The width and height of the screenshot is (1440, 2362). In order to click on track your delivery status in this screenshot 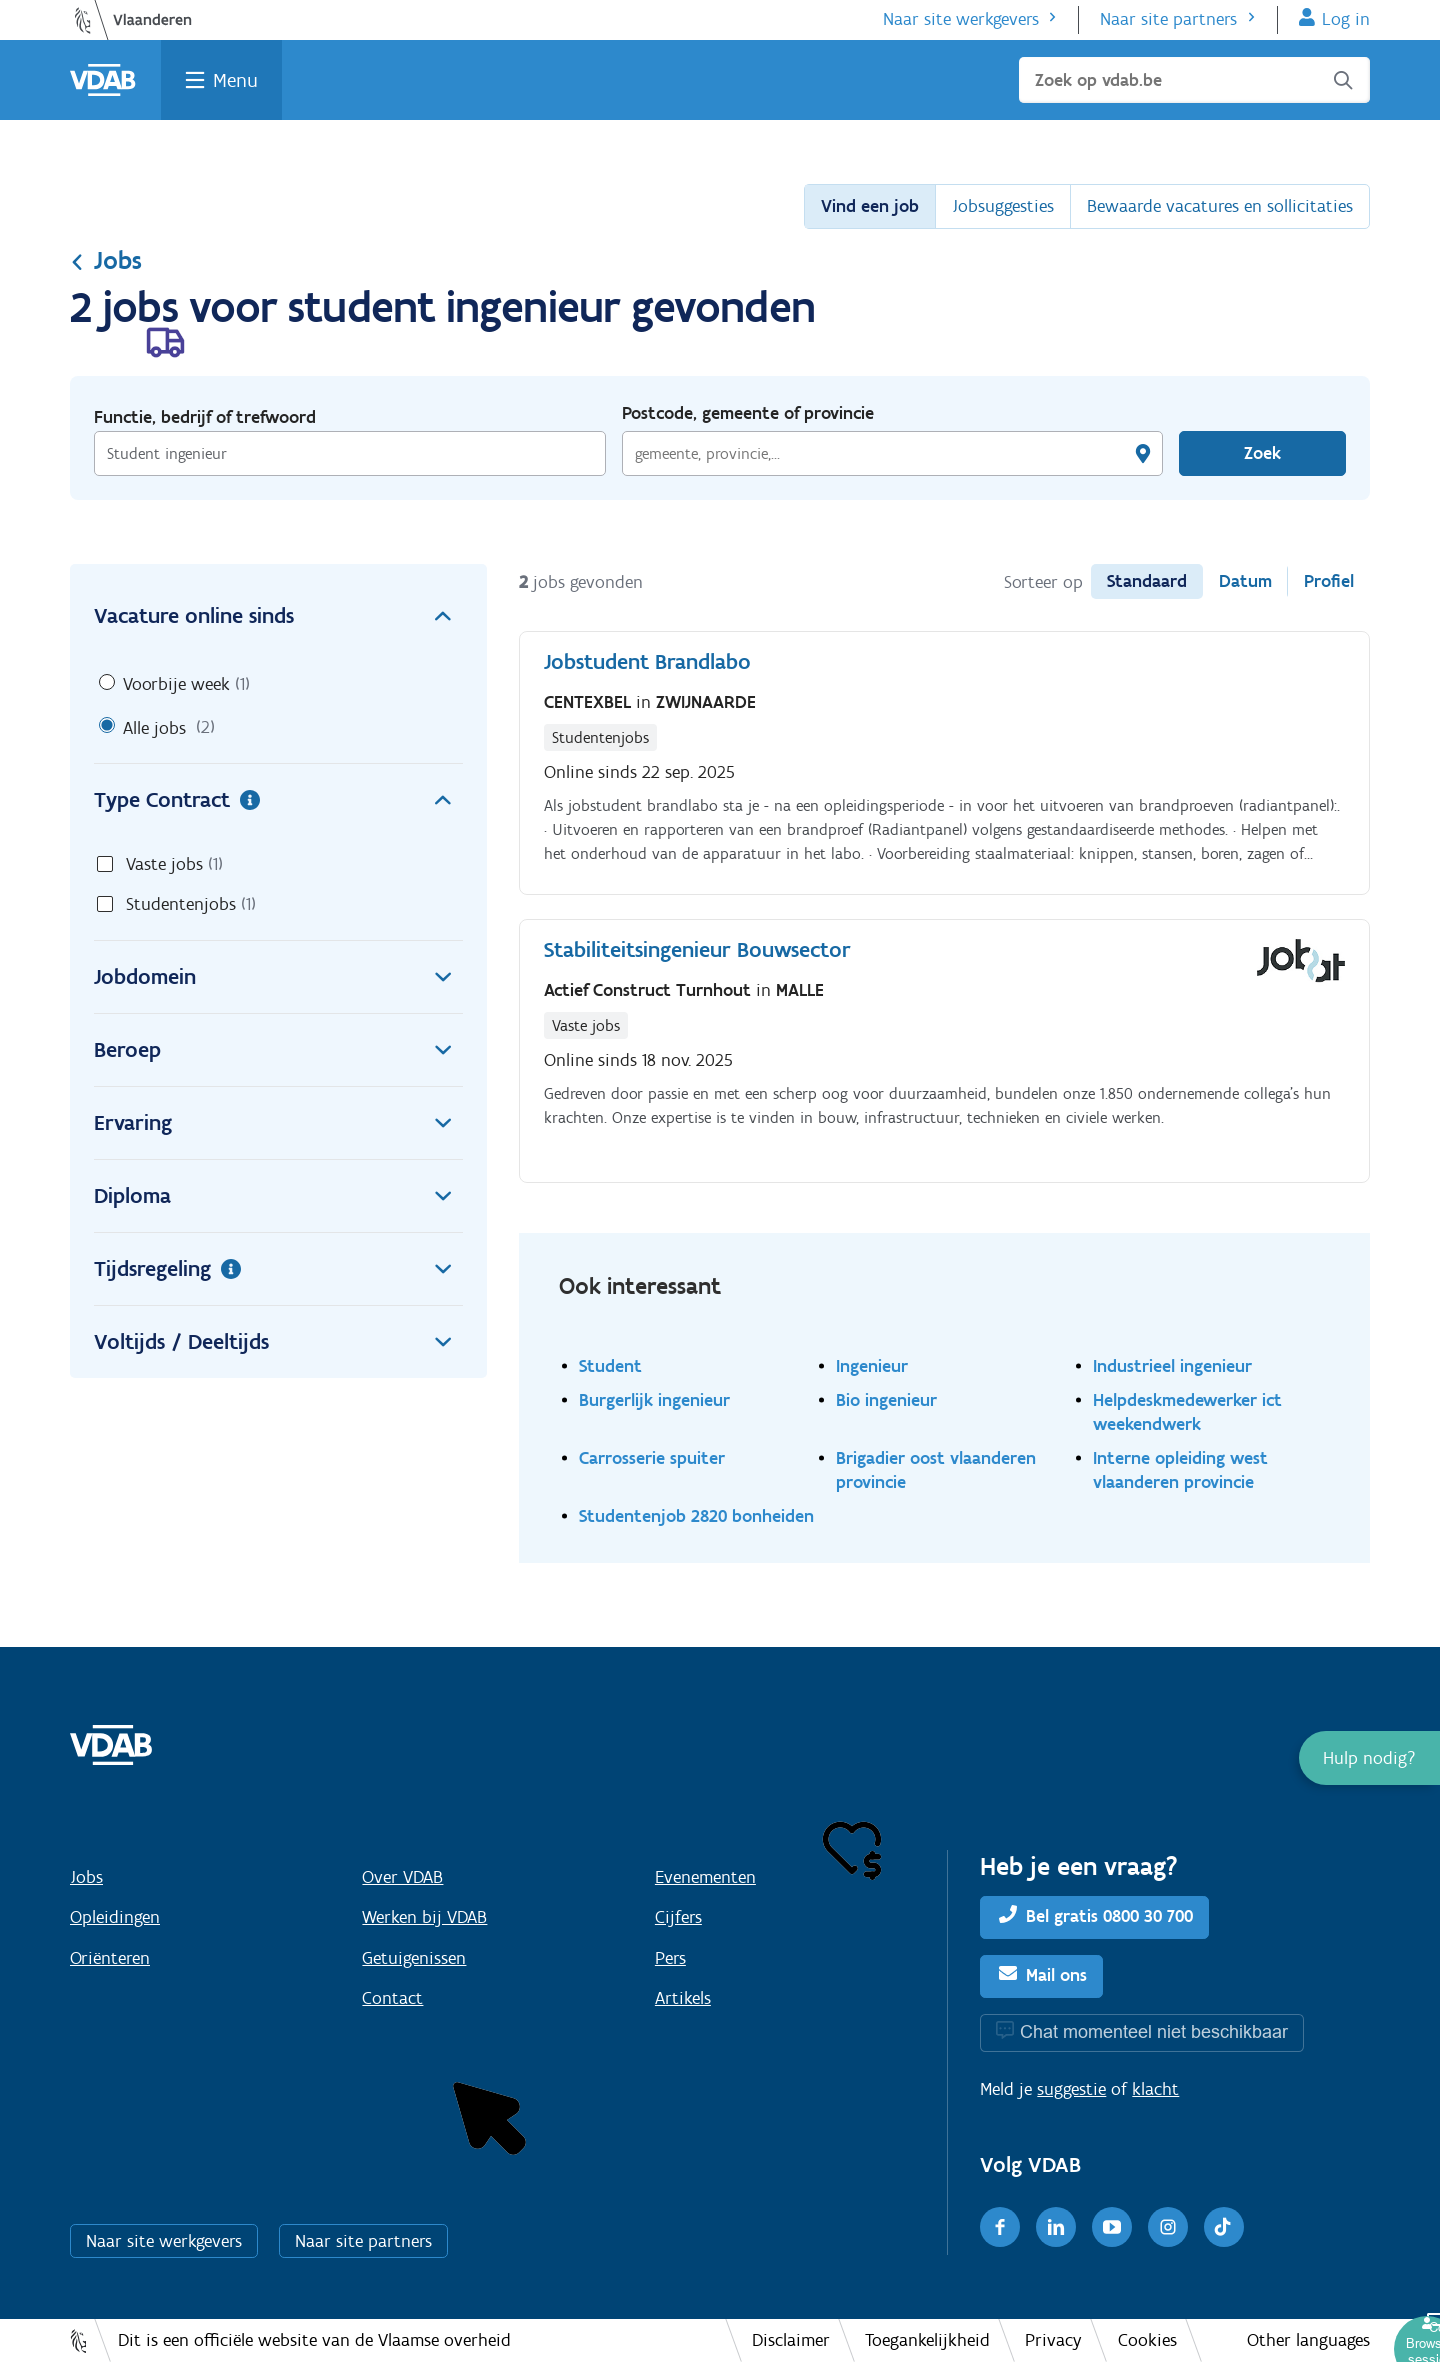, I will do `click(165, 342)`.